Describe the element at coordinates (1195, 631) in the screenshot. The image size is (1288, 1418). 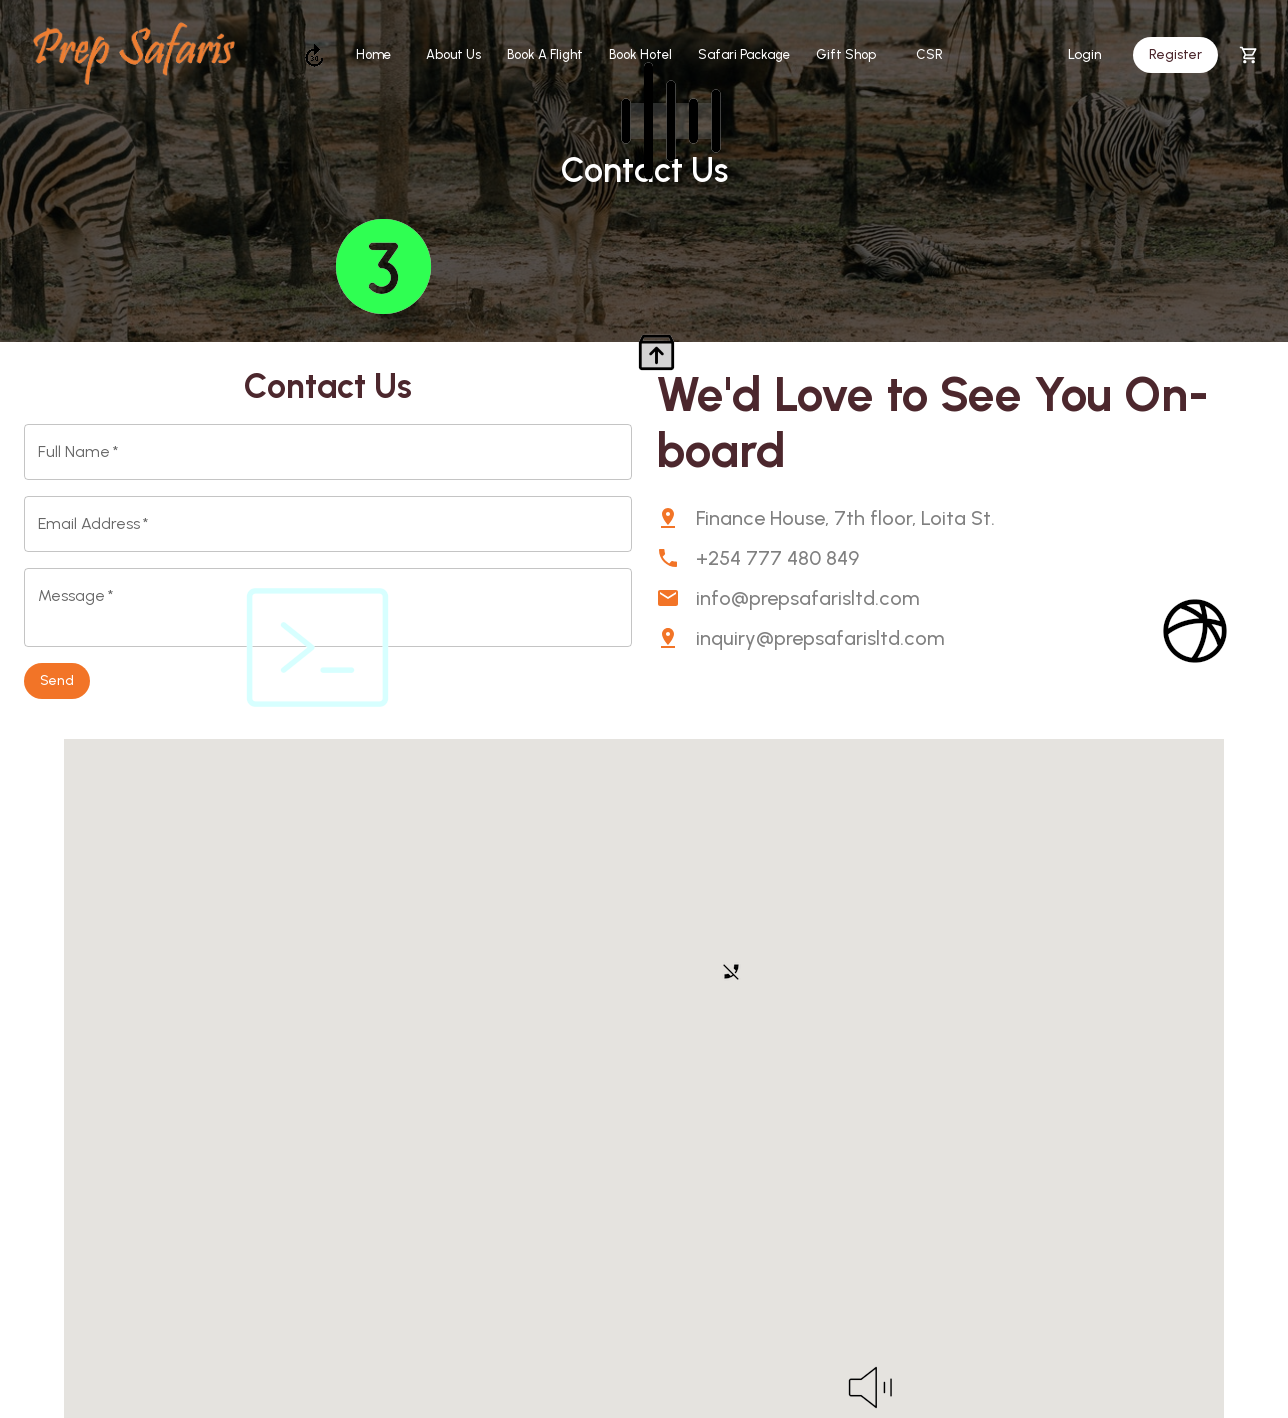
I see `access games or entertainment features` at that location.